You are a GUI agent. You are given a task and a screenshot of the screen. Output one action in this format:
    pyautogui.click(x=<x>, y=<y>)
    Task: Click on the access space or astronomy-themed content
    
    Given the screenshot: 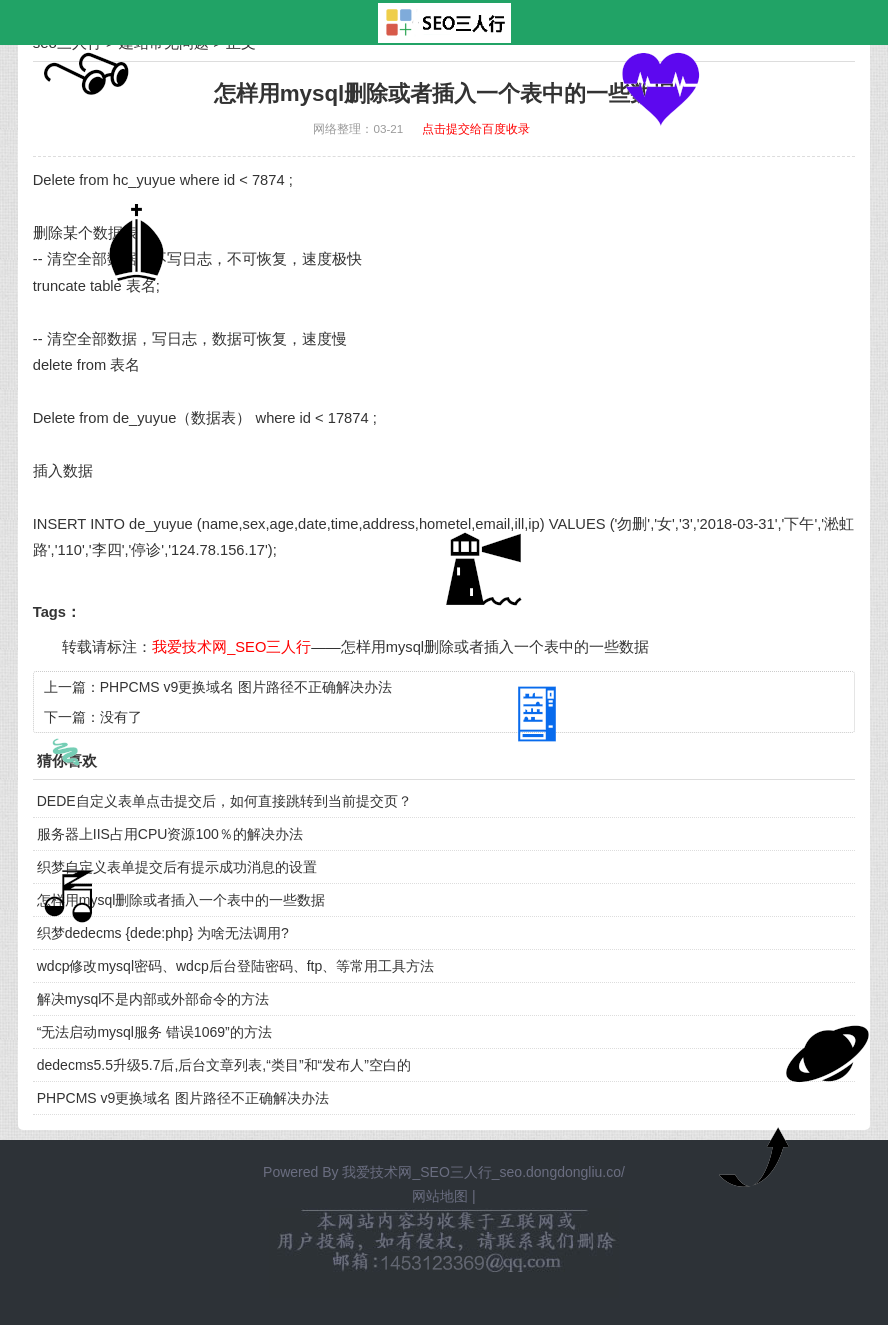 What is the action you would take?
    pyautogui.click(x=828, y=1055)
    